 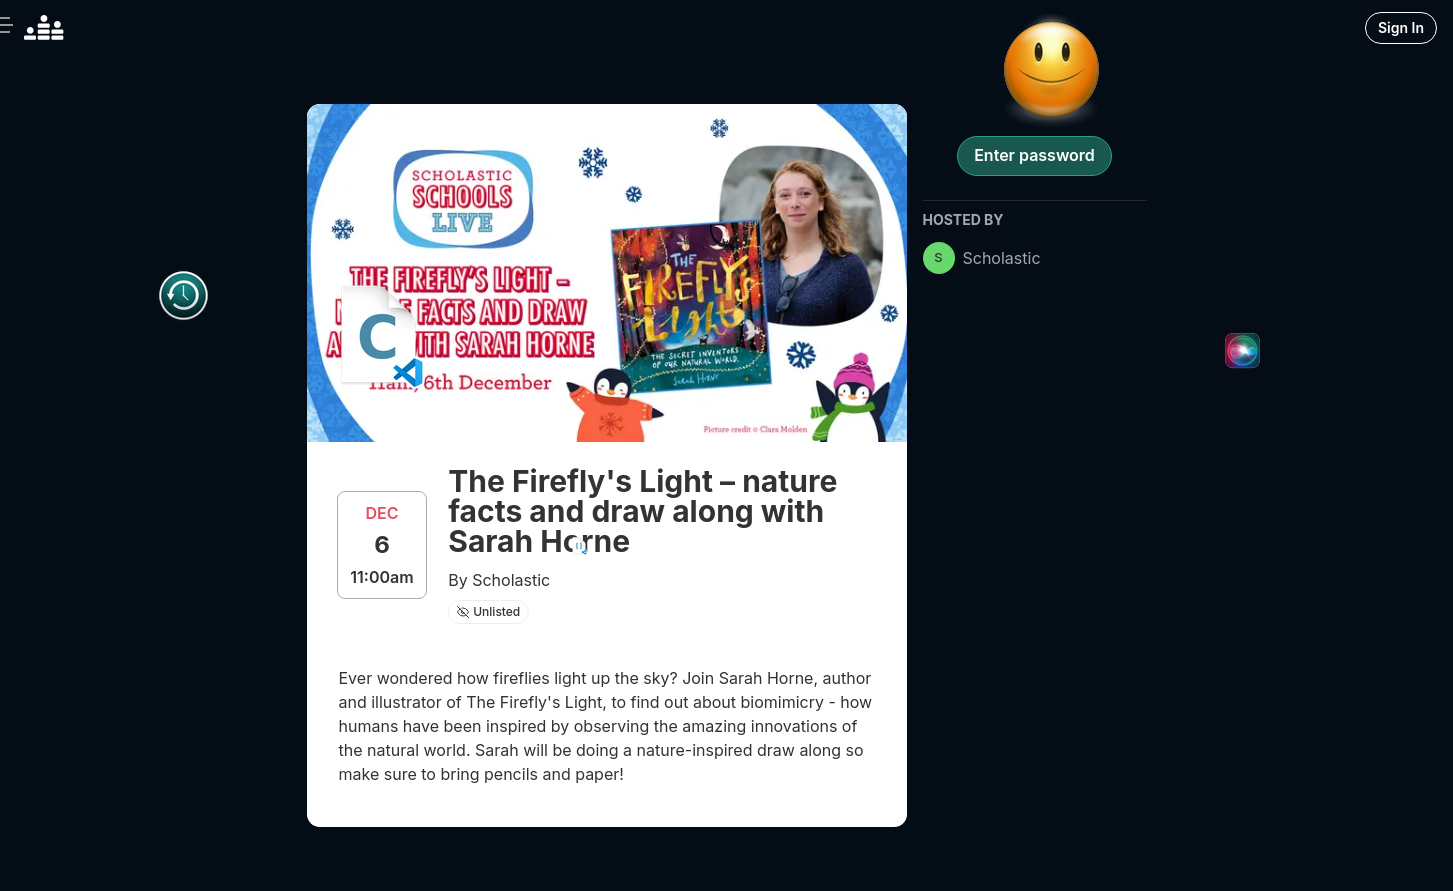 What do you see at coordinates (1052, 74) in the screenshot?
I see `add an emoji or reaction to a message` at bounding box center [1052, 74].